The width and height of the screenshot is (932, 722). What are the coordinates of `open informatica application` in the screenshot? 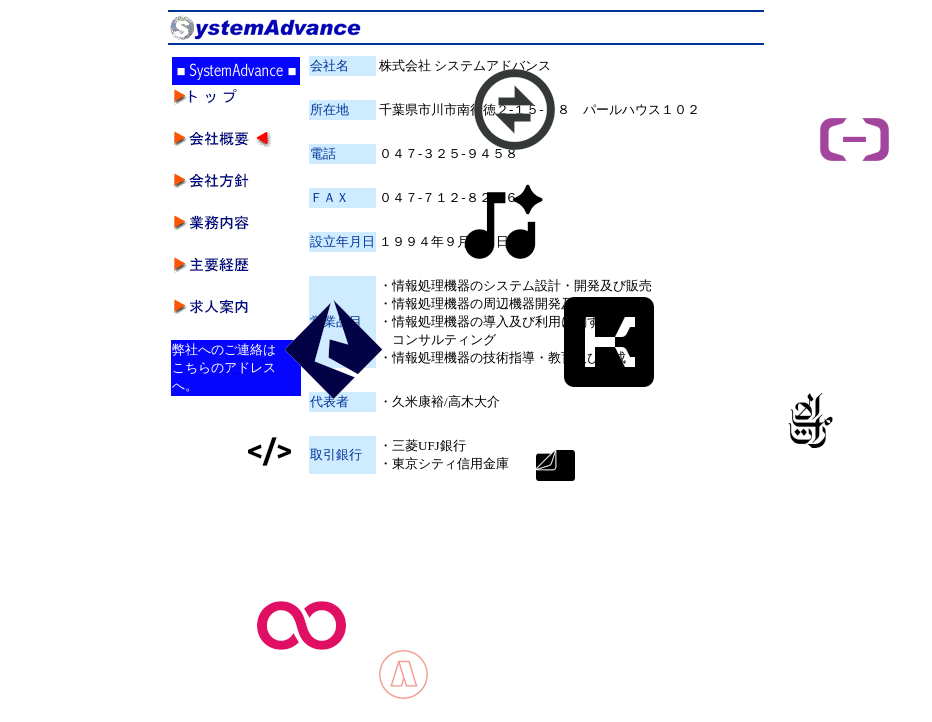 It's located at (333, 349).